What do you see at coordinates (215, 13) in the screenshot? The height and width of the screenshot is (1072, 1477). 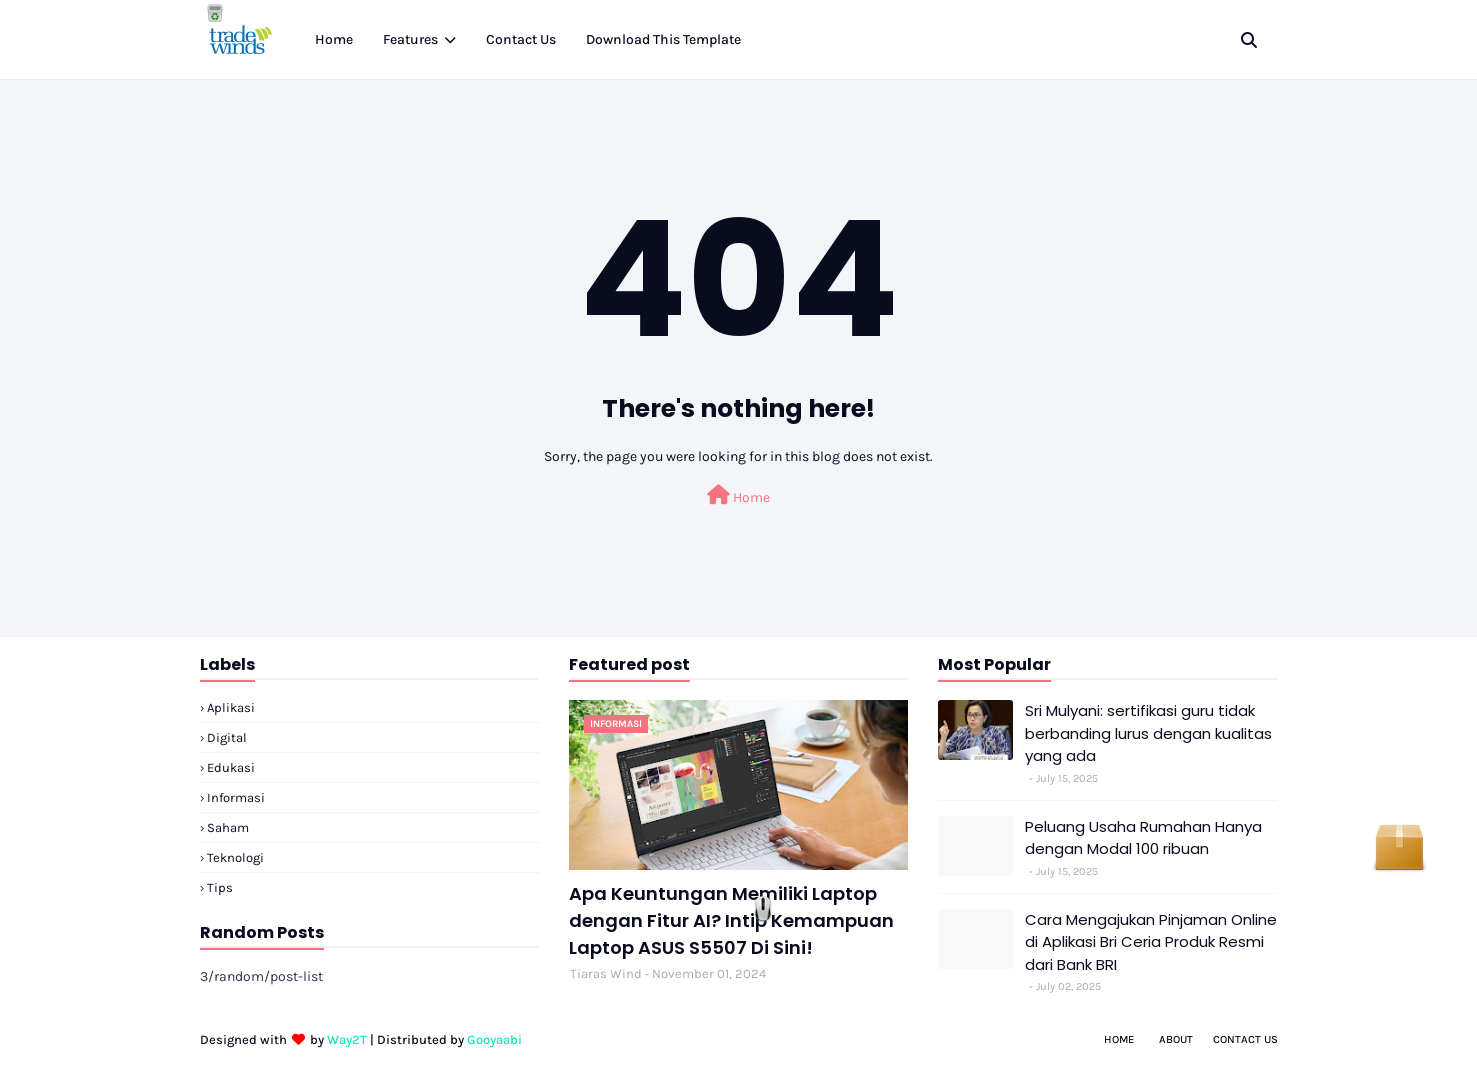 I see `open the trash or recycle bin` at bounding box center [215, 13].